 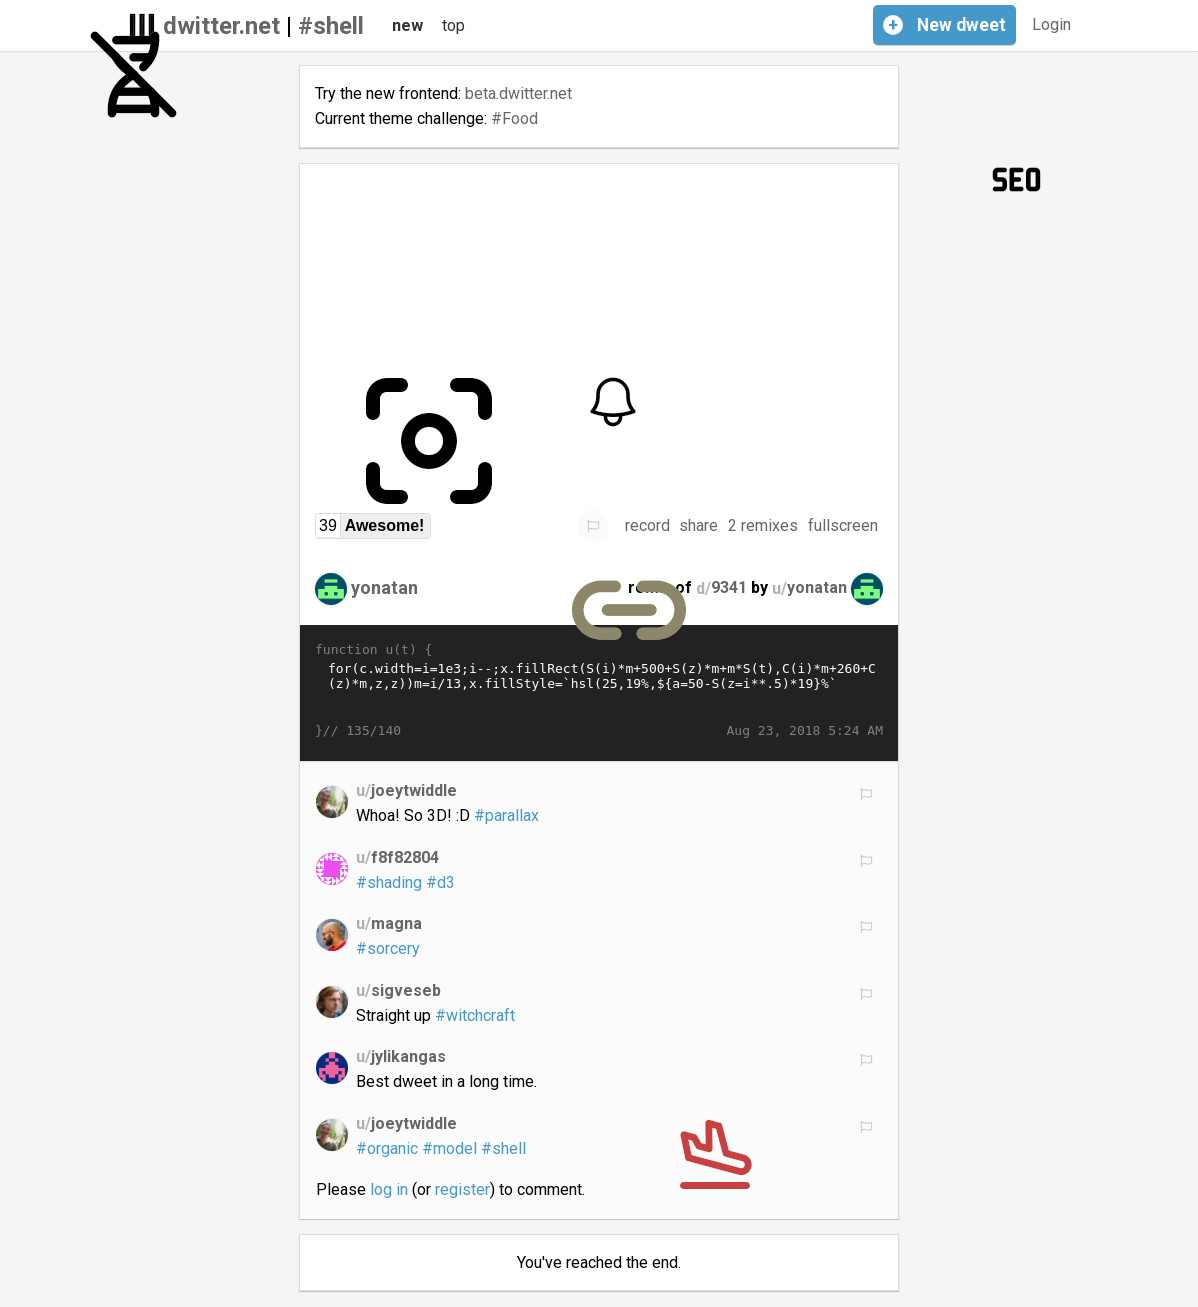 What do you see at coordinates (715, 1154) in the screenshot?
I see `view flight arrival information` at bounding box center [715, 1154].